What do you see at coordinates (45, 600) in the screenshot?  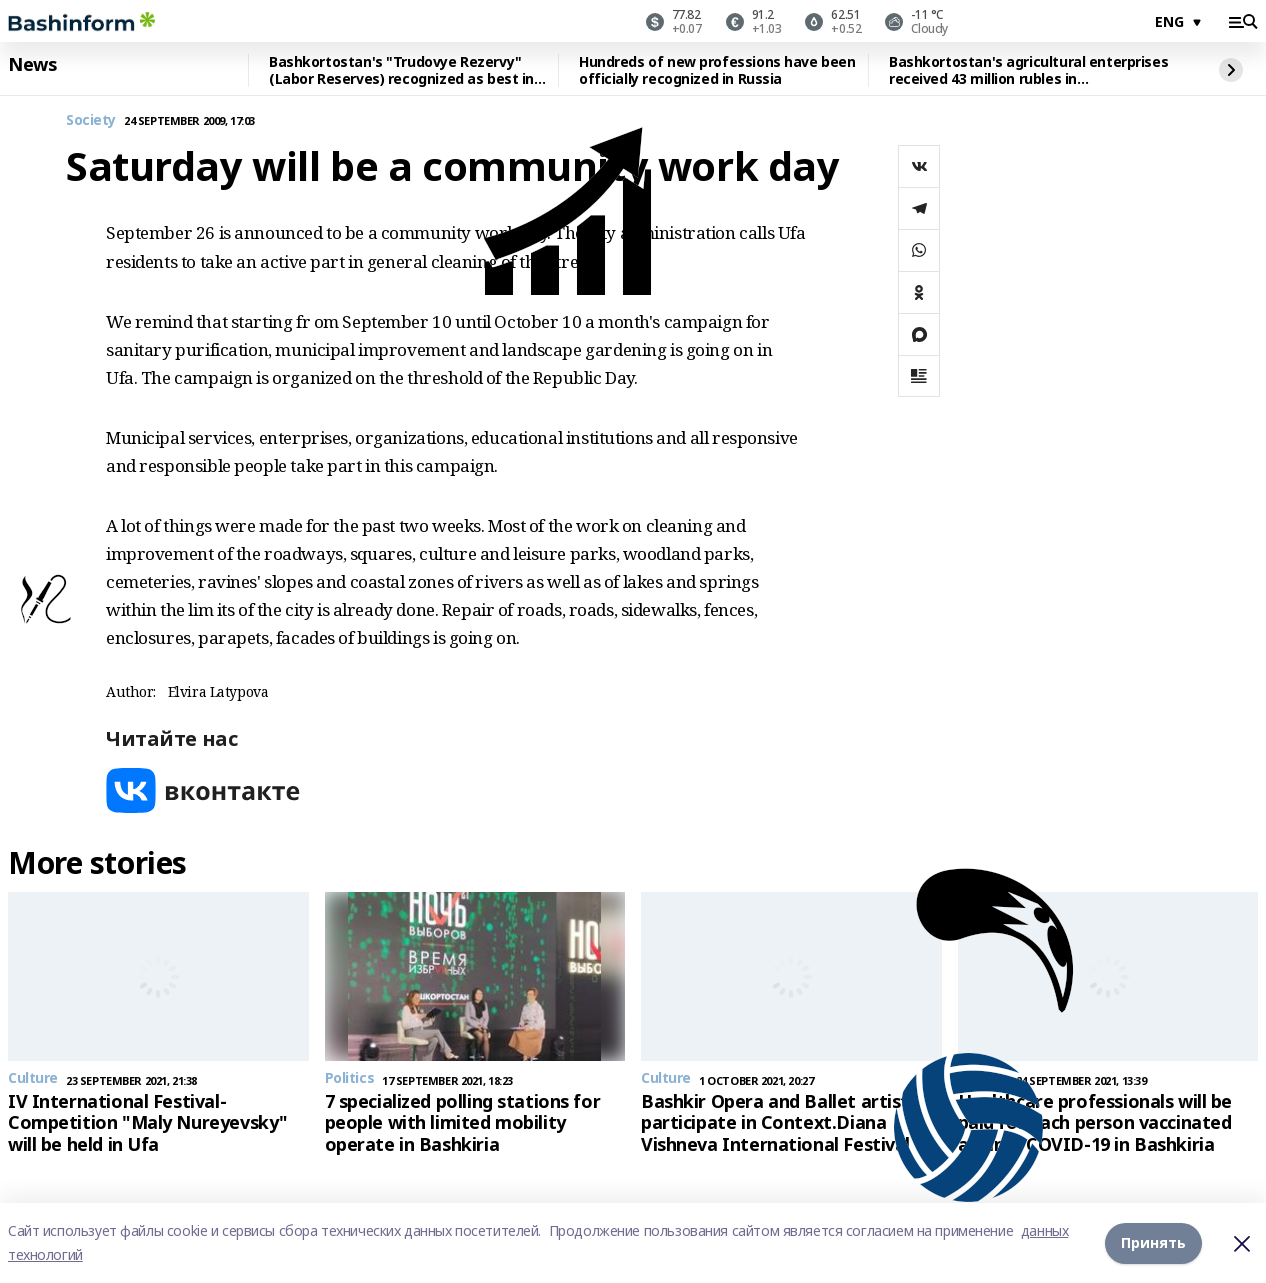 I see `access soldering or electronics tools` at bounding box center [45, 600].